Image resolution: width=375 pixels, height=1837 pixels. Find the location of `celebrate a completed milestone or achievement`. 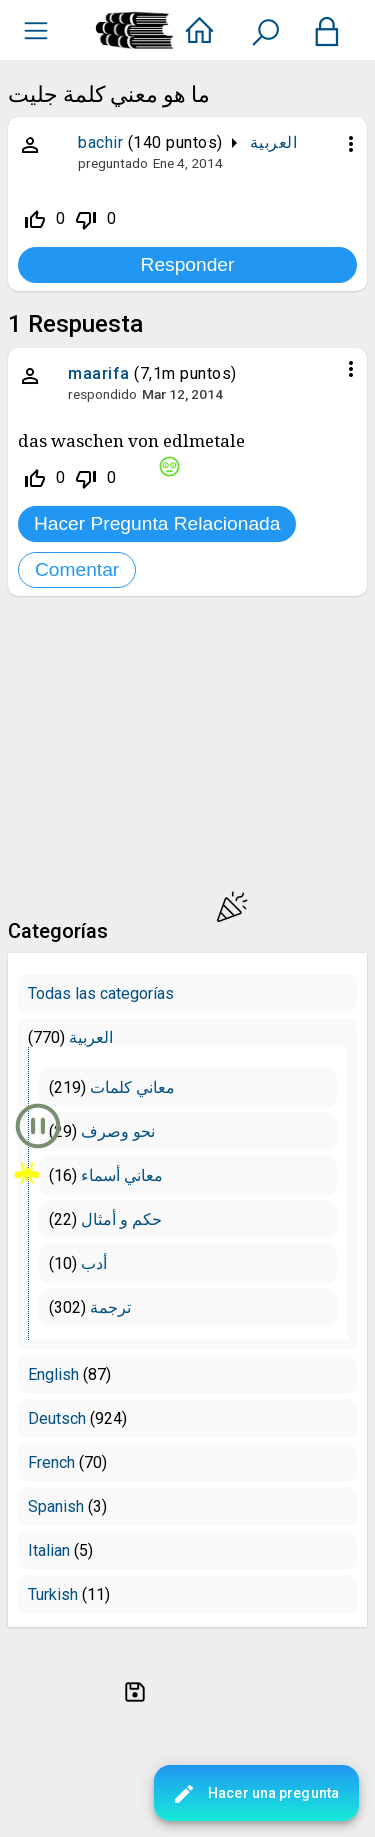

celebrate a completed milestone or achievement is located at coordinates (230, 908).